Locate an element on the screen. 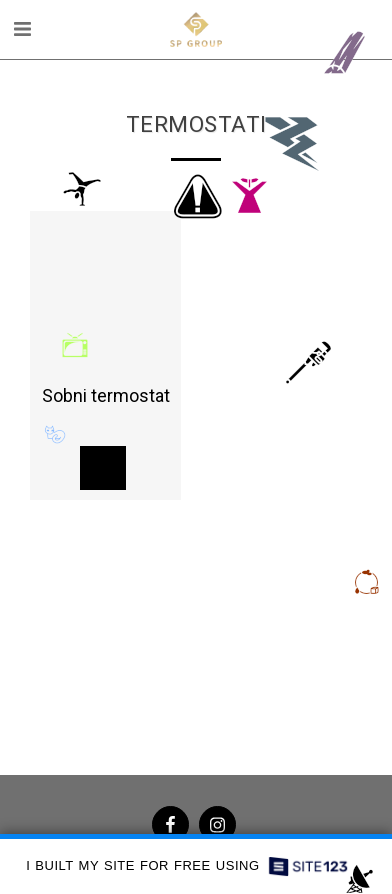 This screenshot has height=894, width=392. view or toggle between states of matter is located at coordinates (366, 582).